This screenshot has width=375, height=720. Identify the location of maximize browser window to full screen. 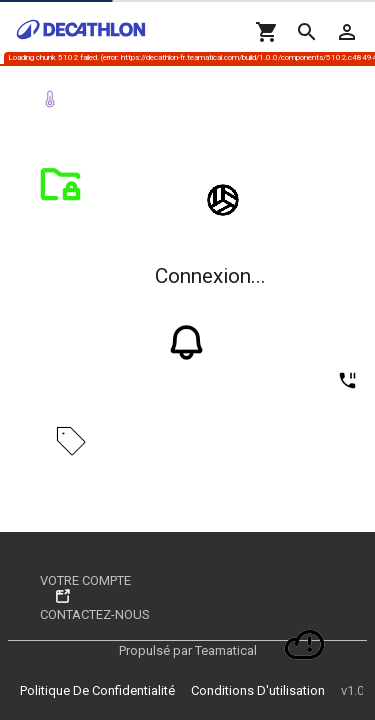
(62, 596).